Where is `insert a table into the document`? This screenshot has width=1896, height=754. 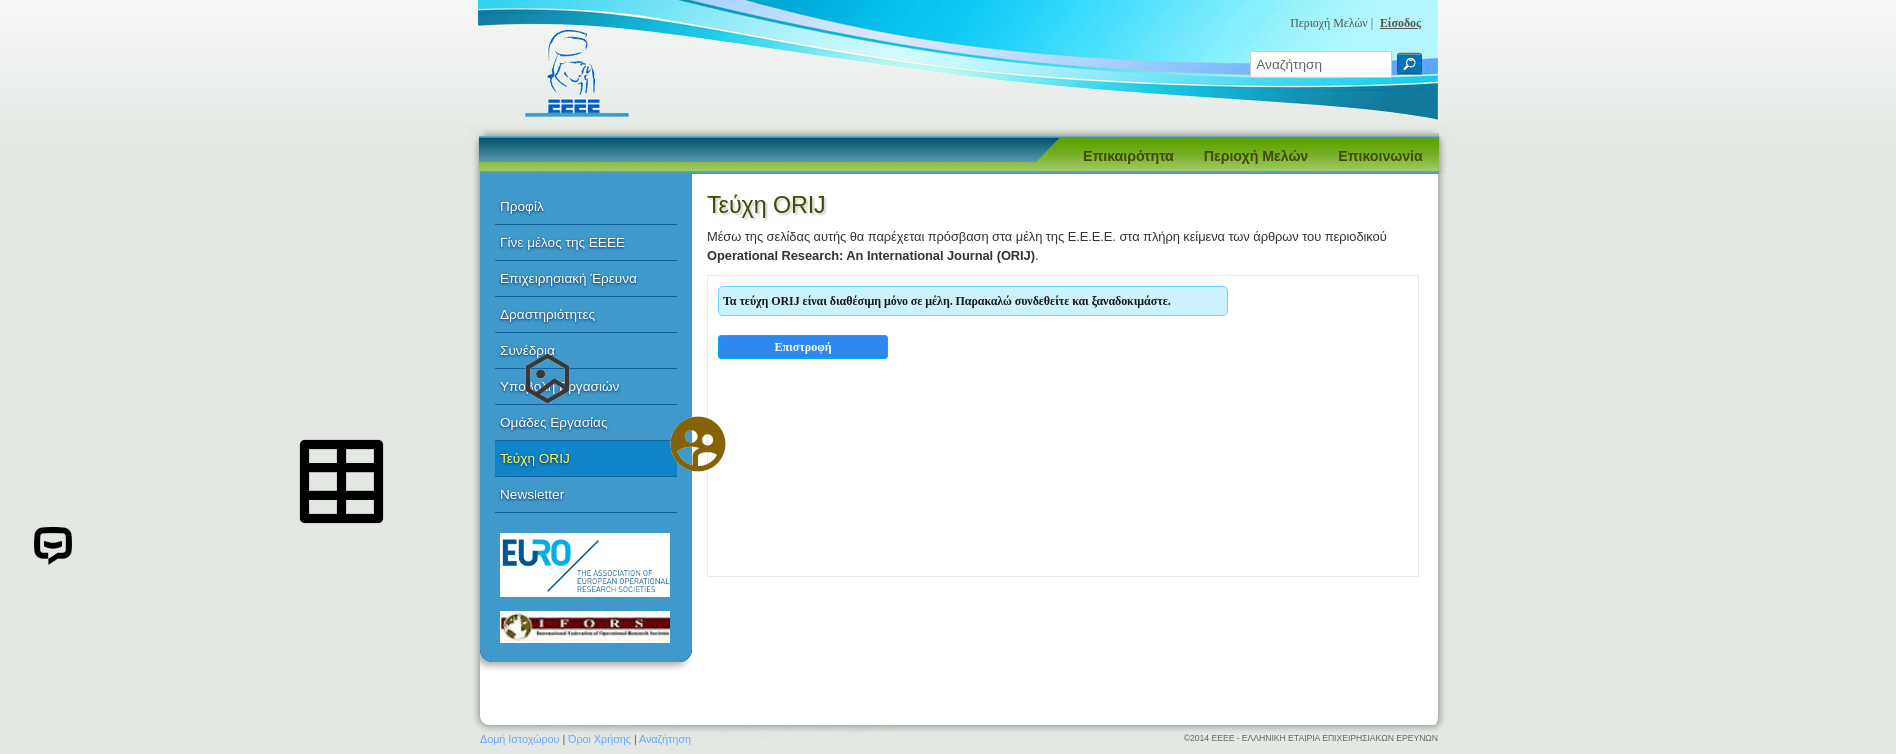 insert a table into the document is located at coordinates (341, 481).